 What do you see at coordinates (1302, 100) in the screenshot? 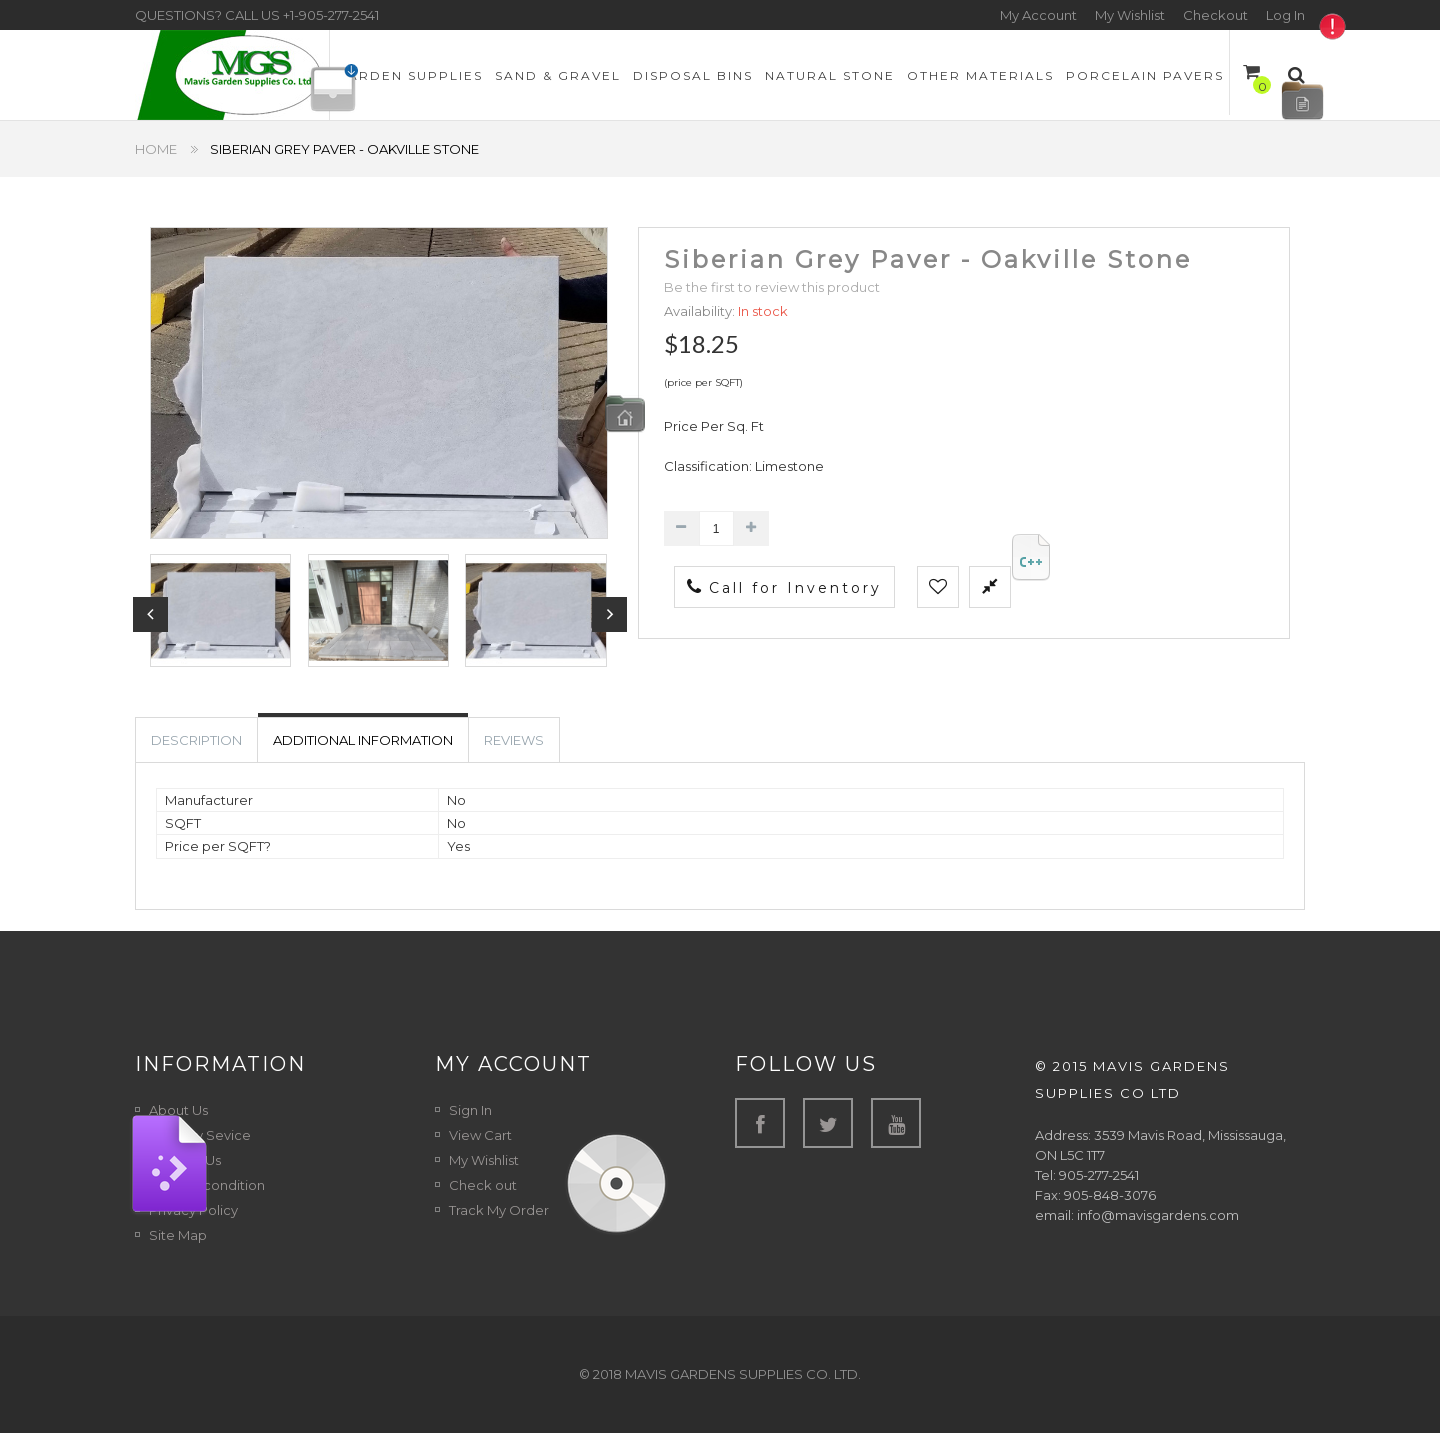
I see `open your documents folder` at bounding box center [1302, 100].